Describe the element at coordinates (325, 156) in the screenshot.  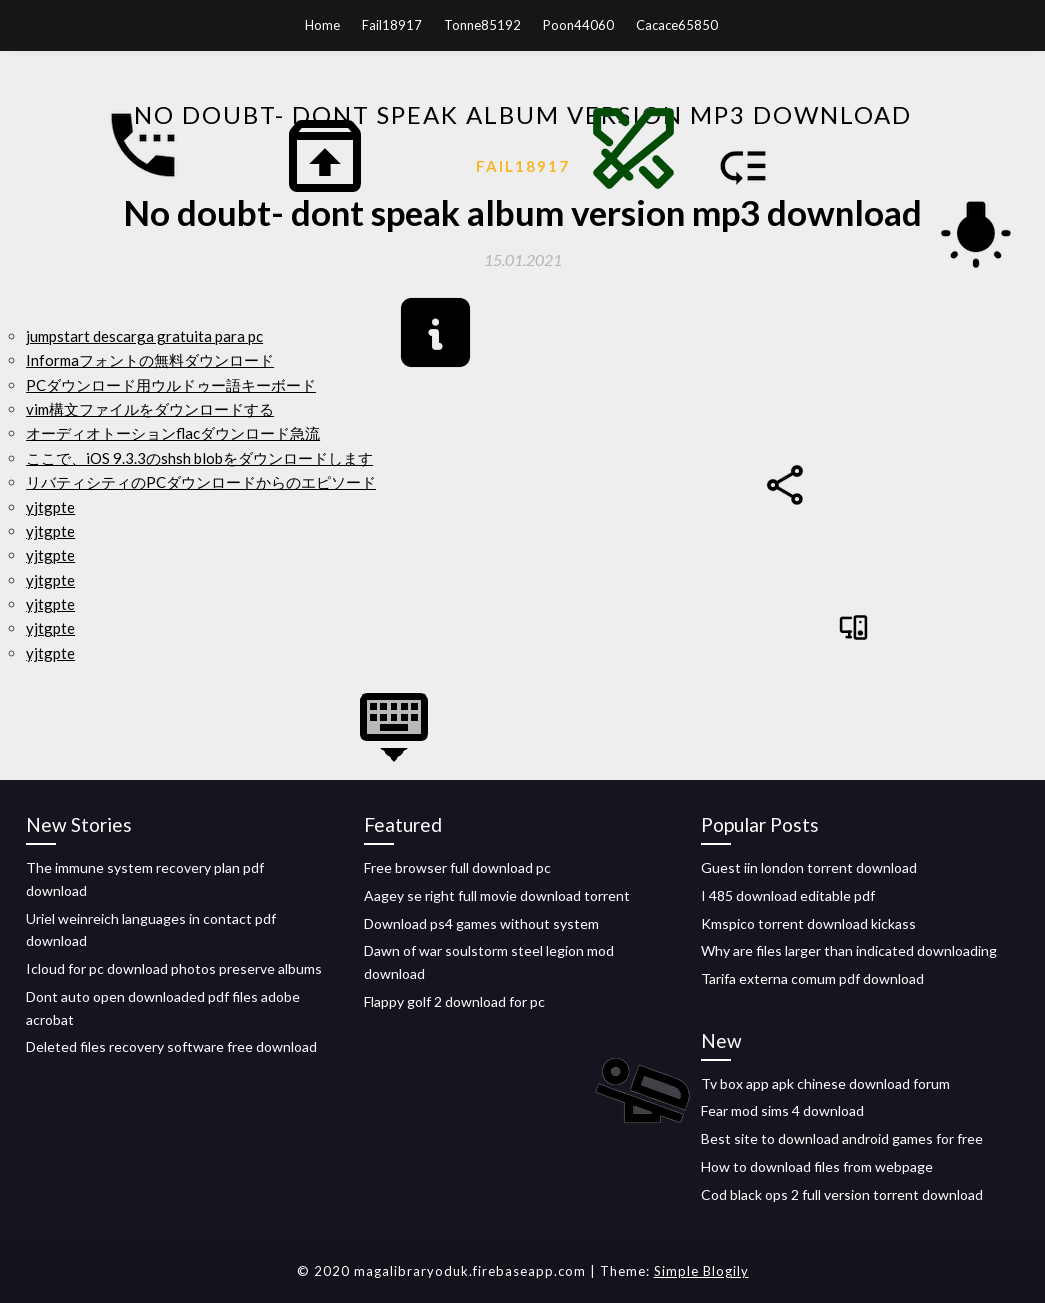
I see `unarchive or restore an item` at that location.